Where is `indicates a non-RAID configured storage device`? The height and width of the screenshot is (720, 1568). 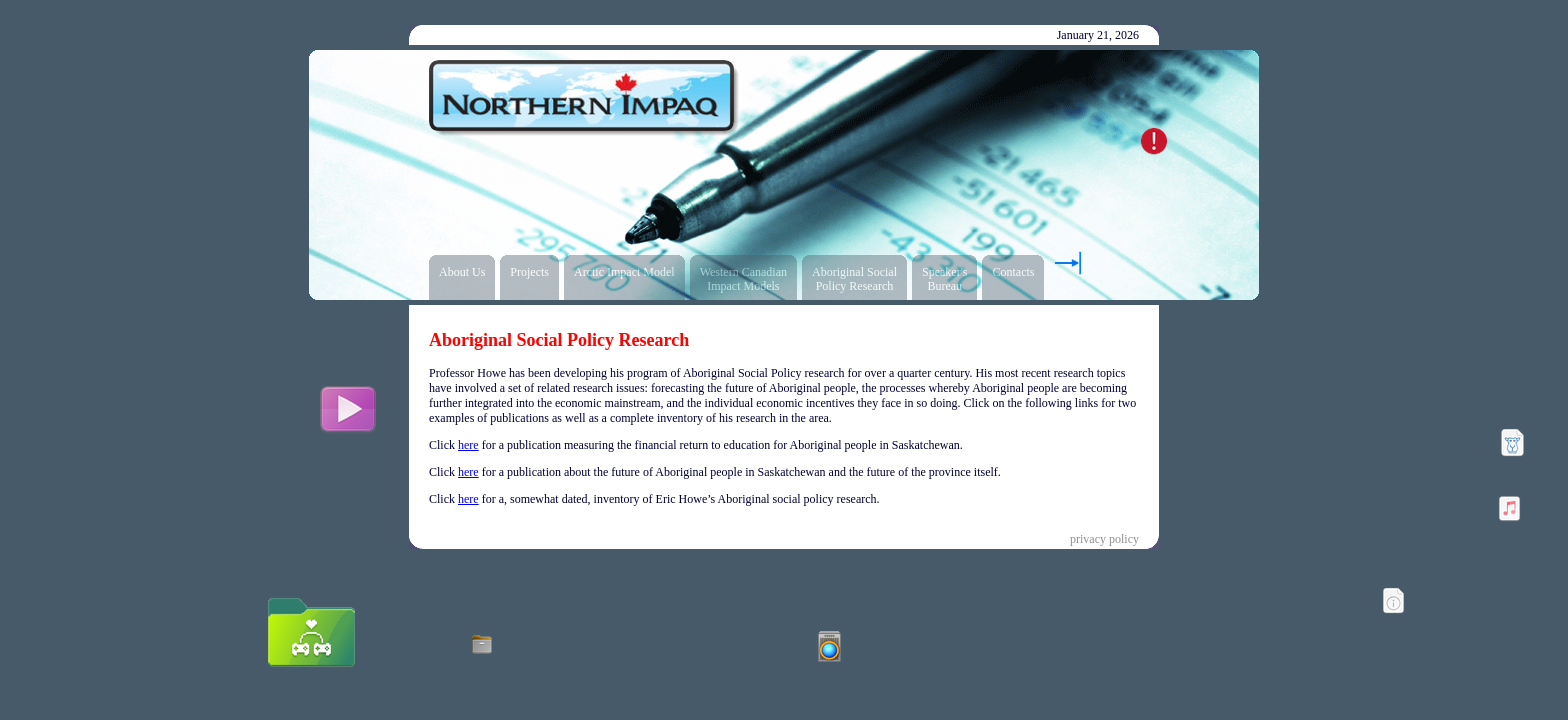 indicates a non-RAID configured storage device is located at coordinates (829, 646).